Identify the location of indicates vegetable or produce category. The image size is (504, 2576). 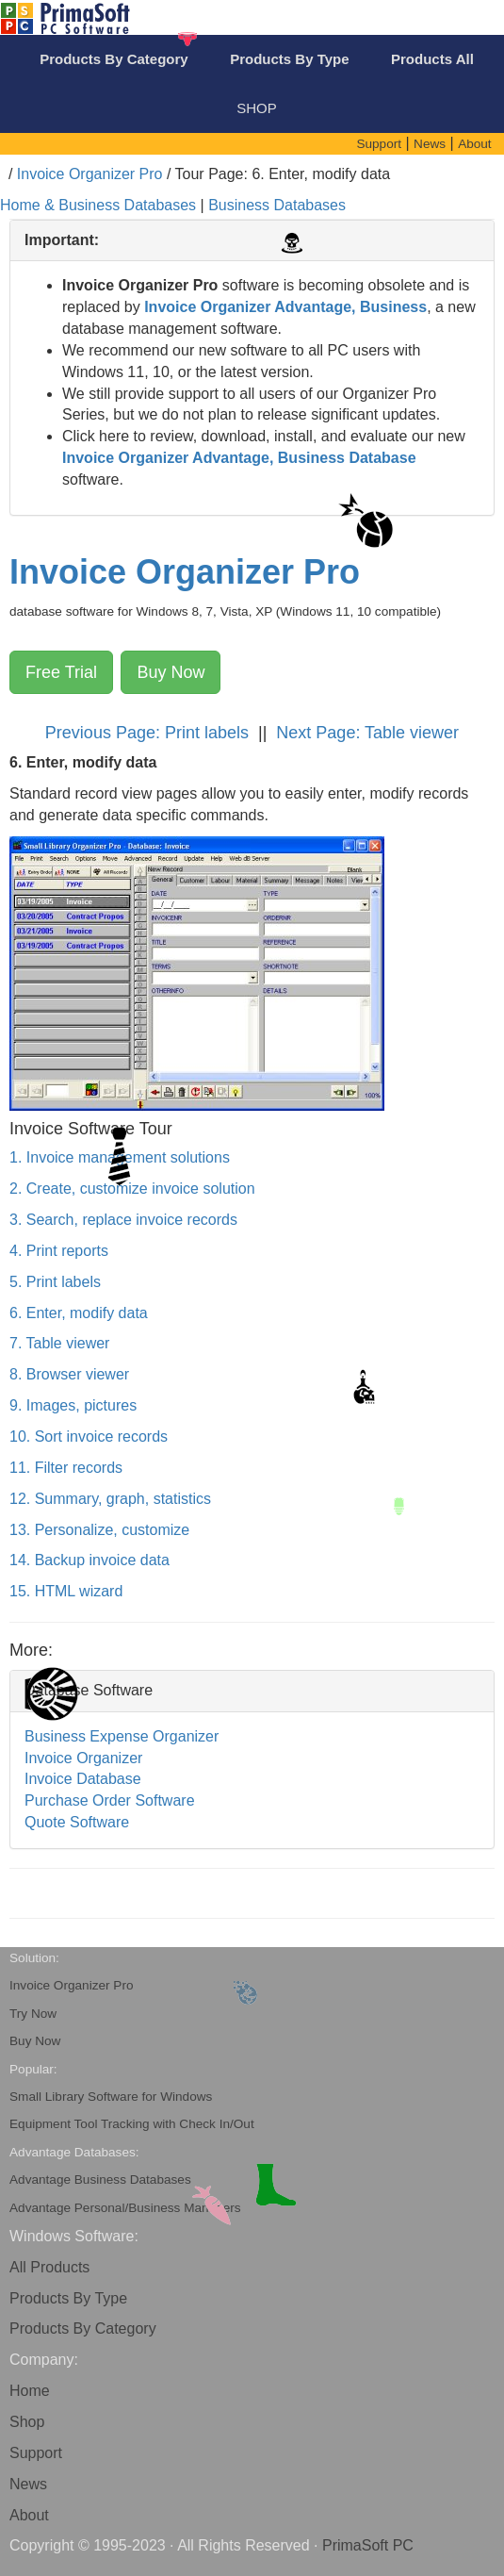
(212, 2205).